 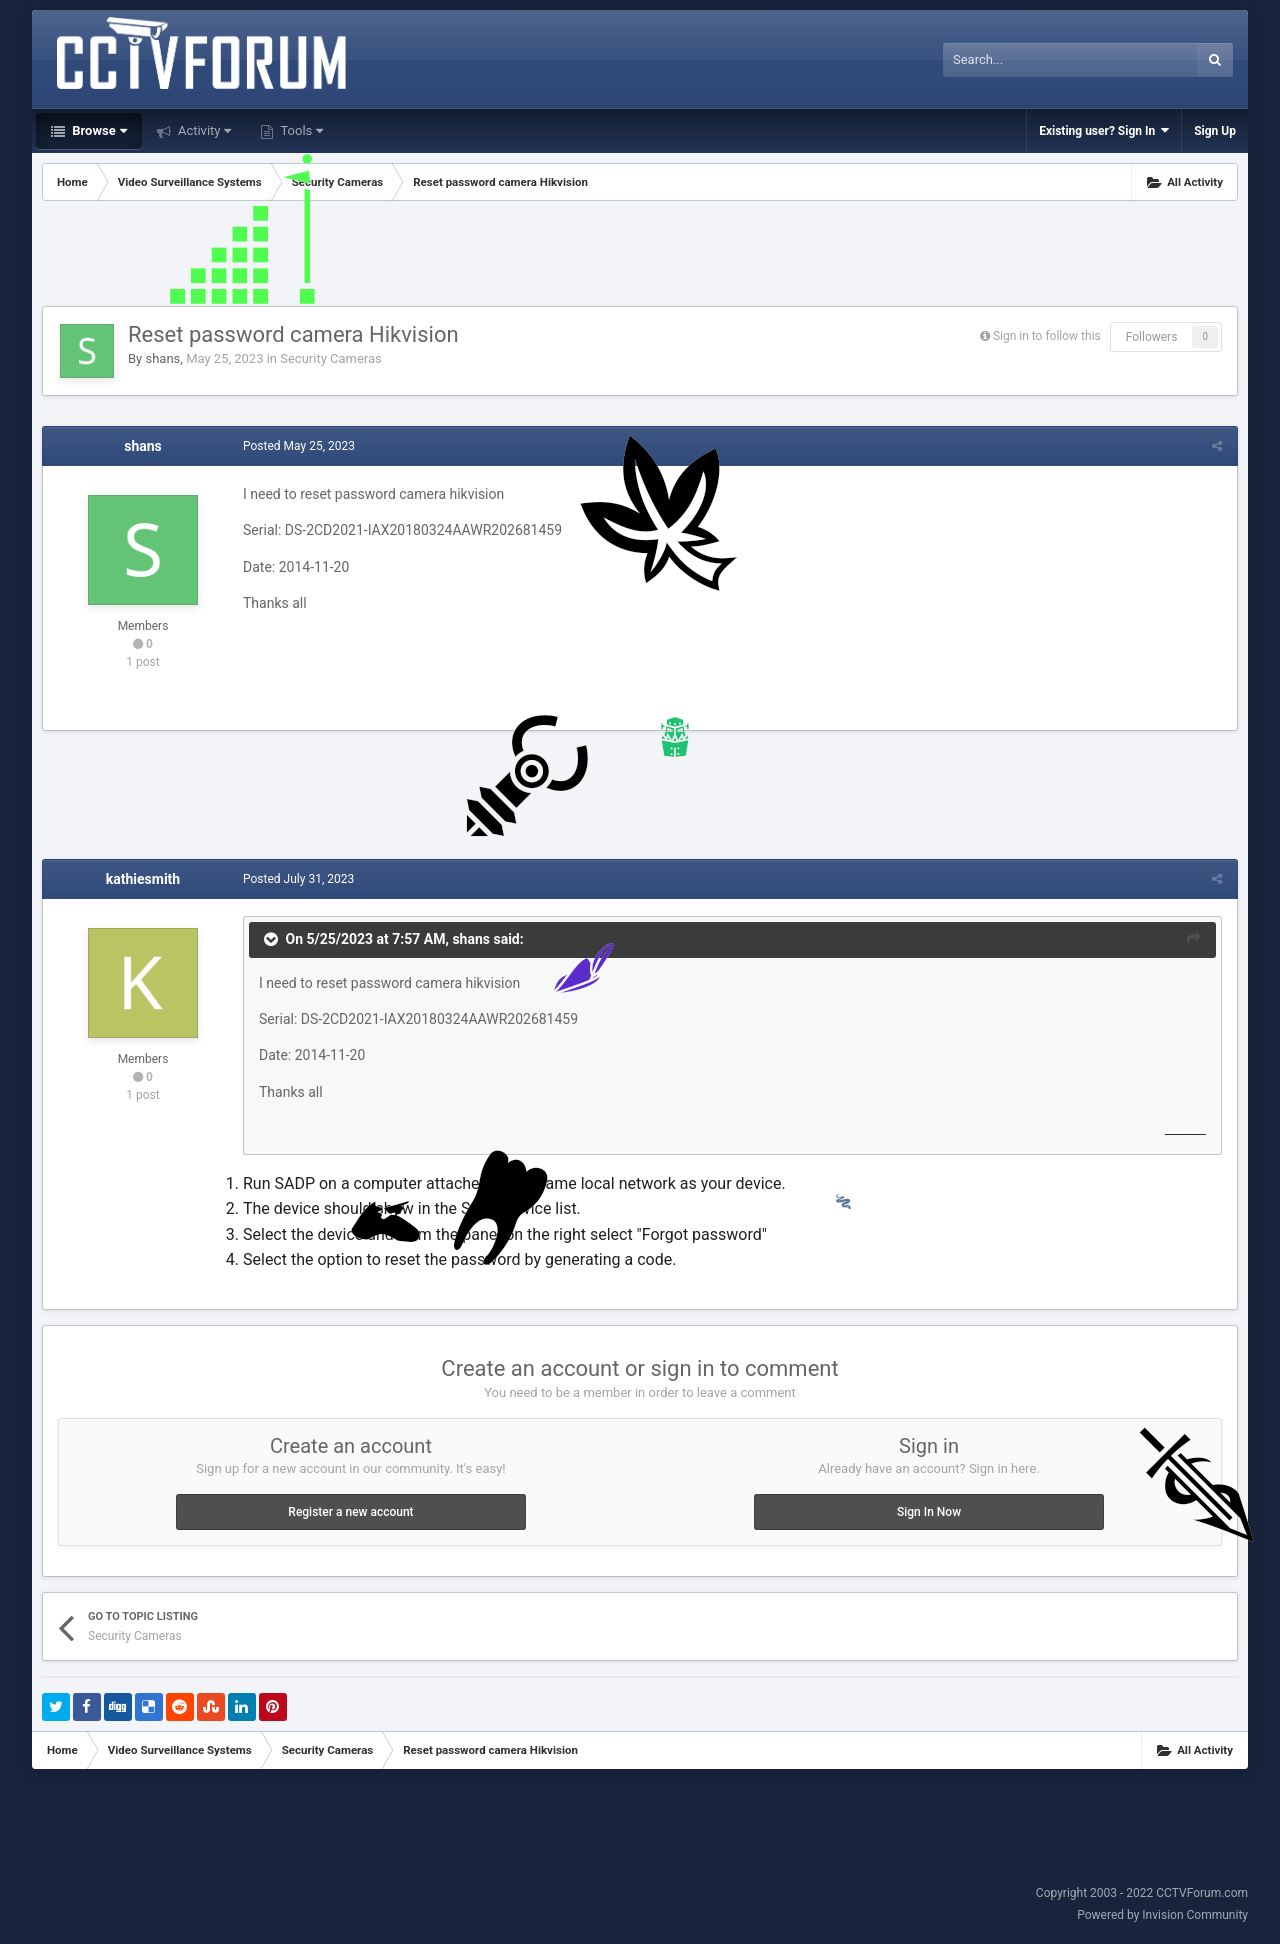 What do you see at coordinates (1197, 1484) in the screenshot?
I see `activate spiral thrust attack ability` at bounding box center [1197, 1484].